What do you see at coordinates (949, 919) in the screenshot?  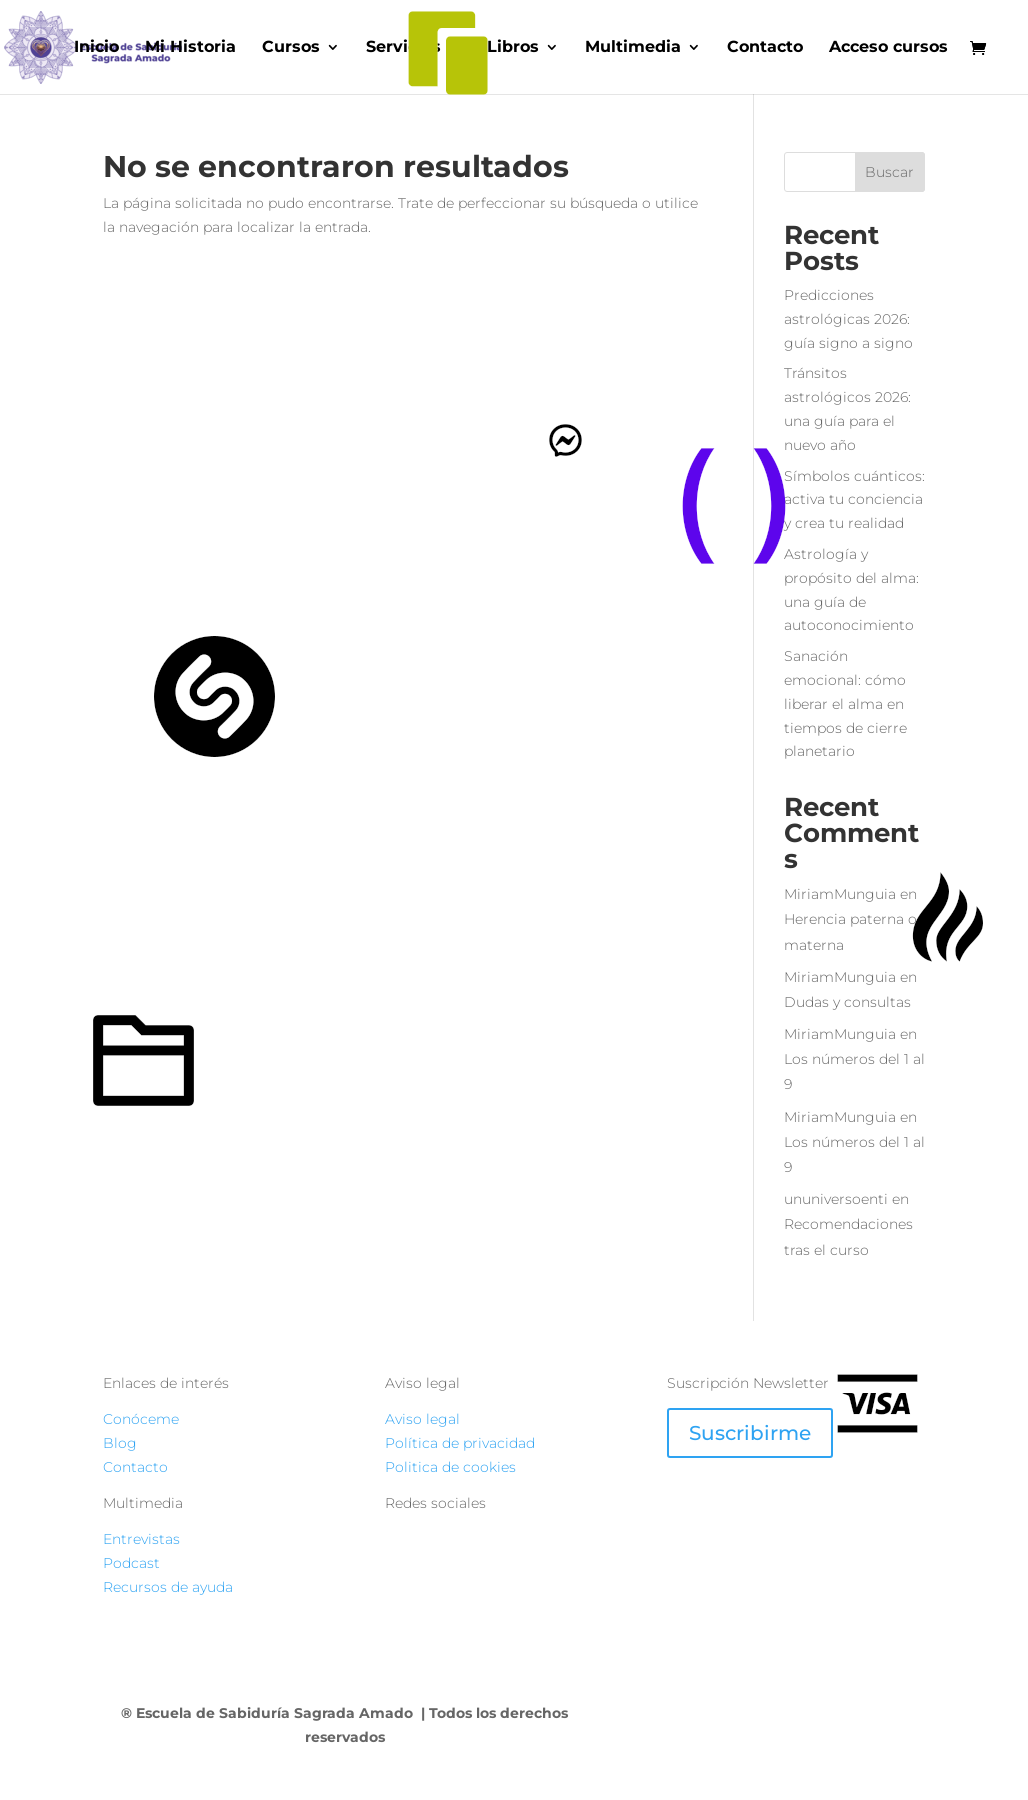 I see `indicates hot or trending content` at bounding box center [949, 919].